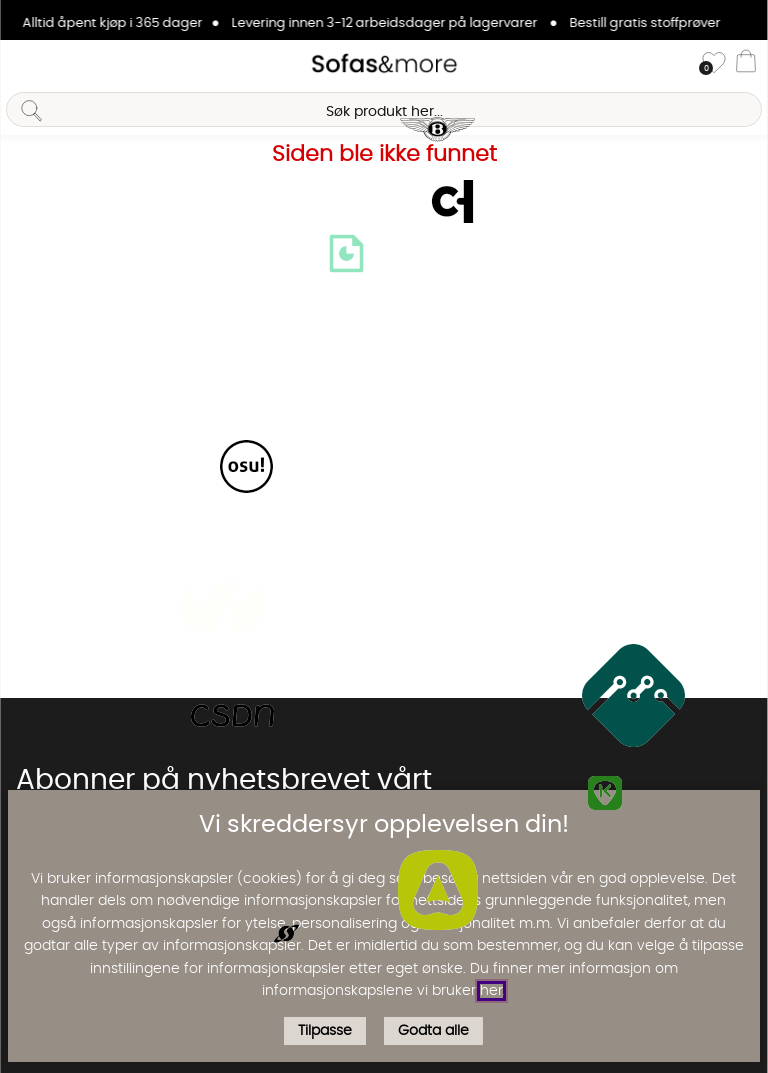  I want to click on AdonisJS framework logo, so click(438, 890).